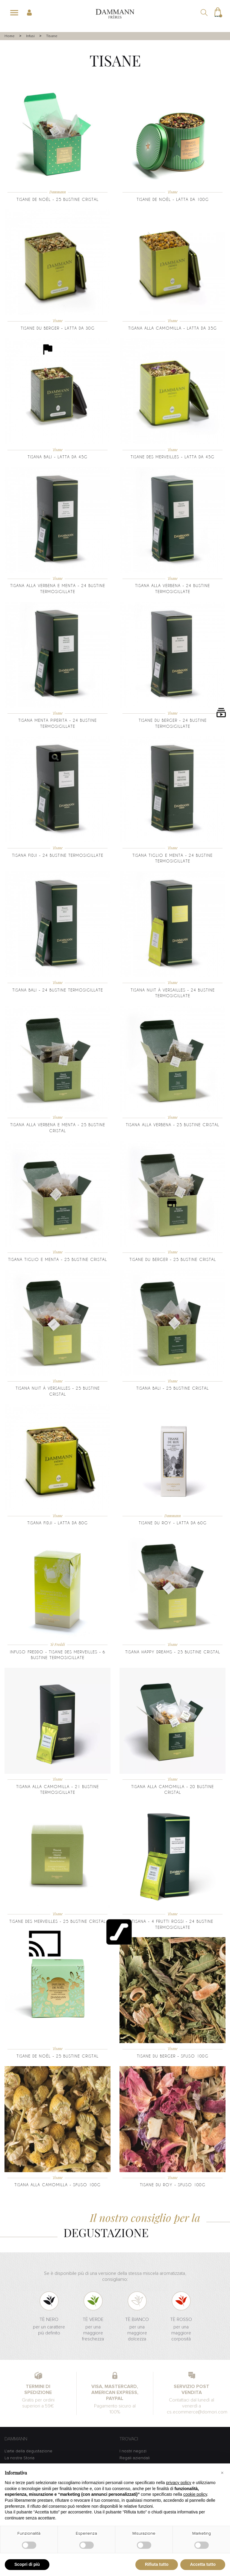  I want to click on view your subscriptions, so click(221, 712).